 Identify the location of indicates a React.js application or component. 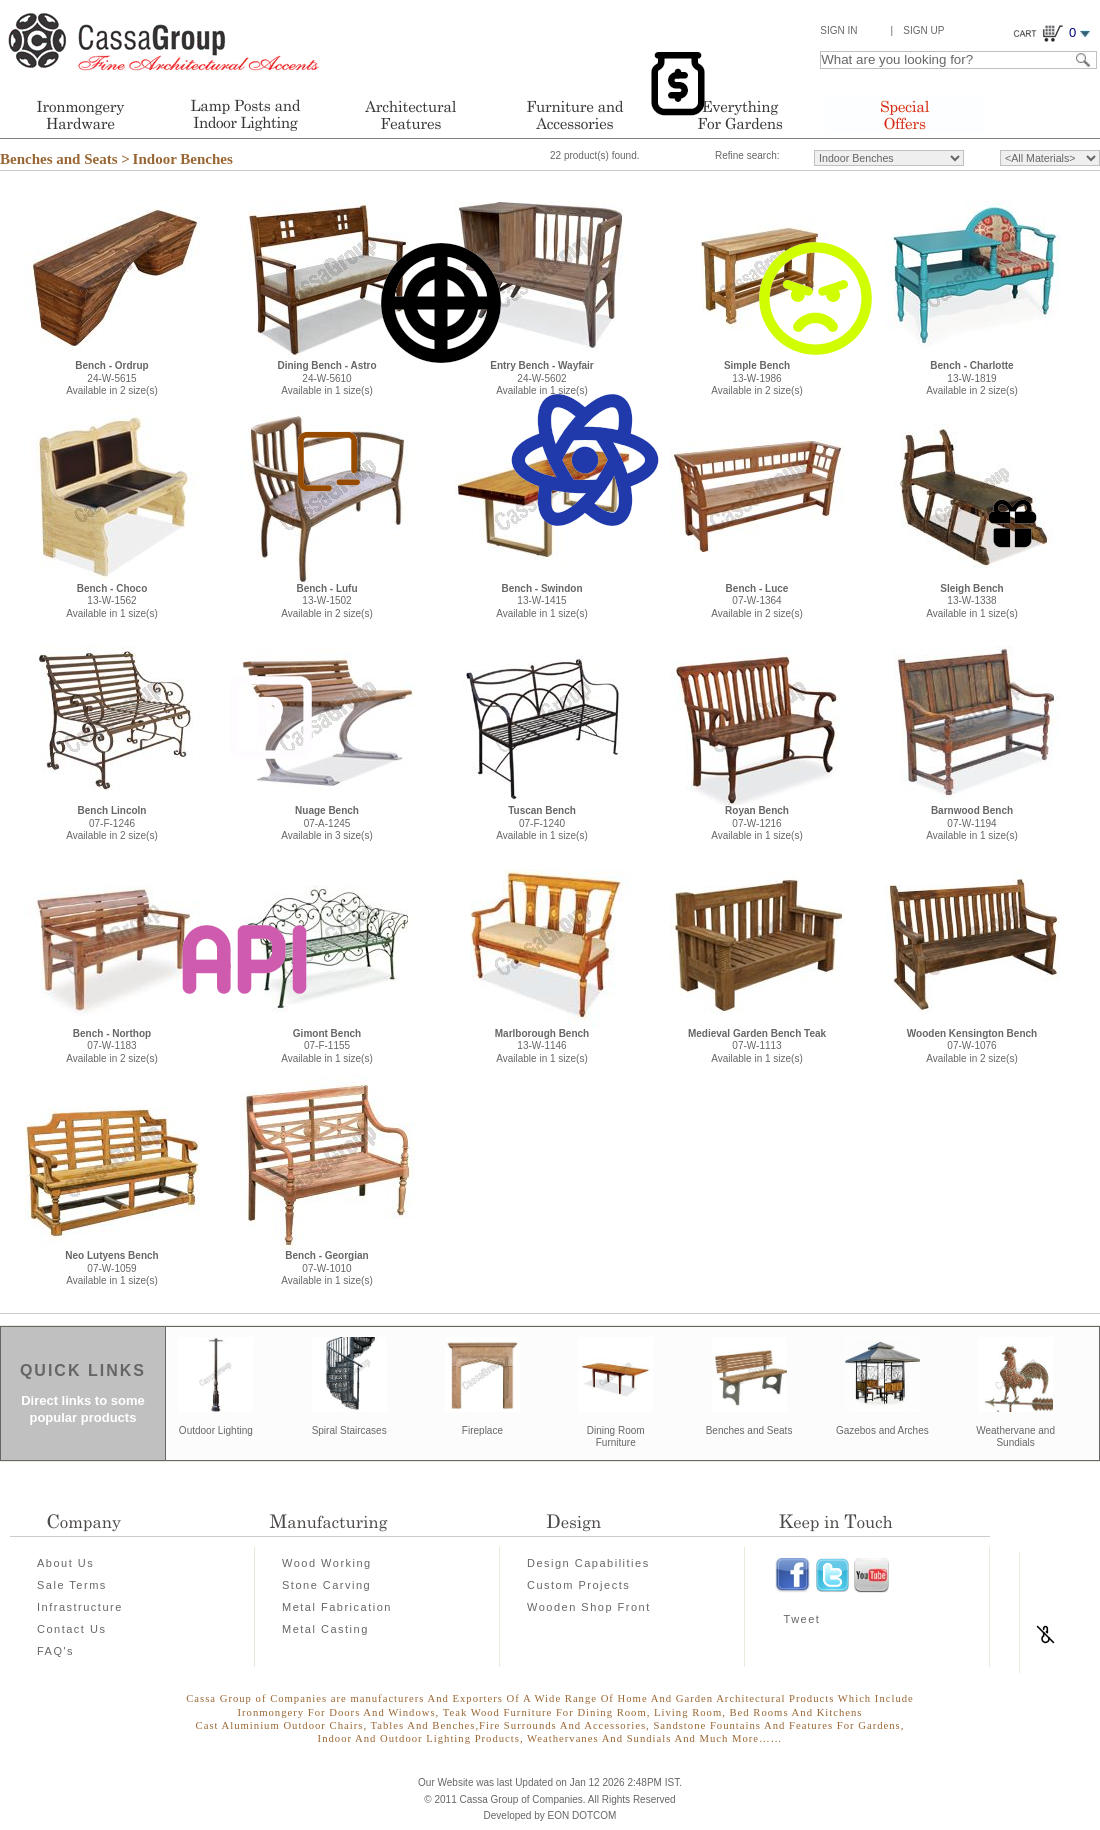
(585, 460).